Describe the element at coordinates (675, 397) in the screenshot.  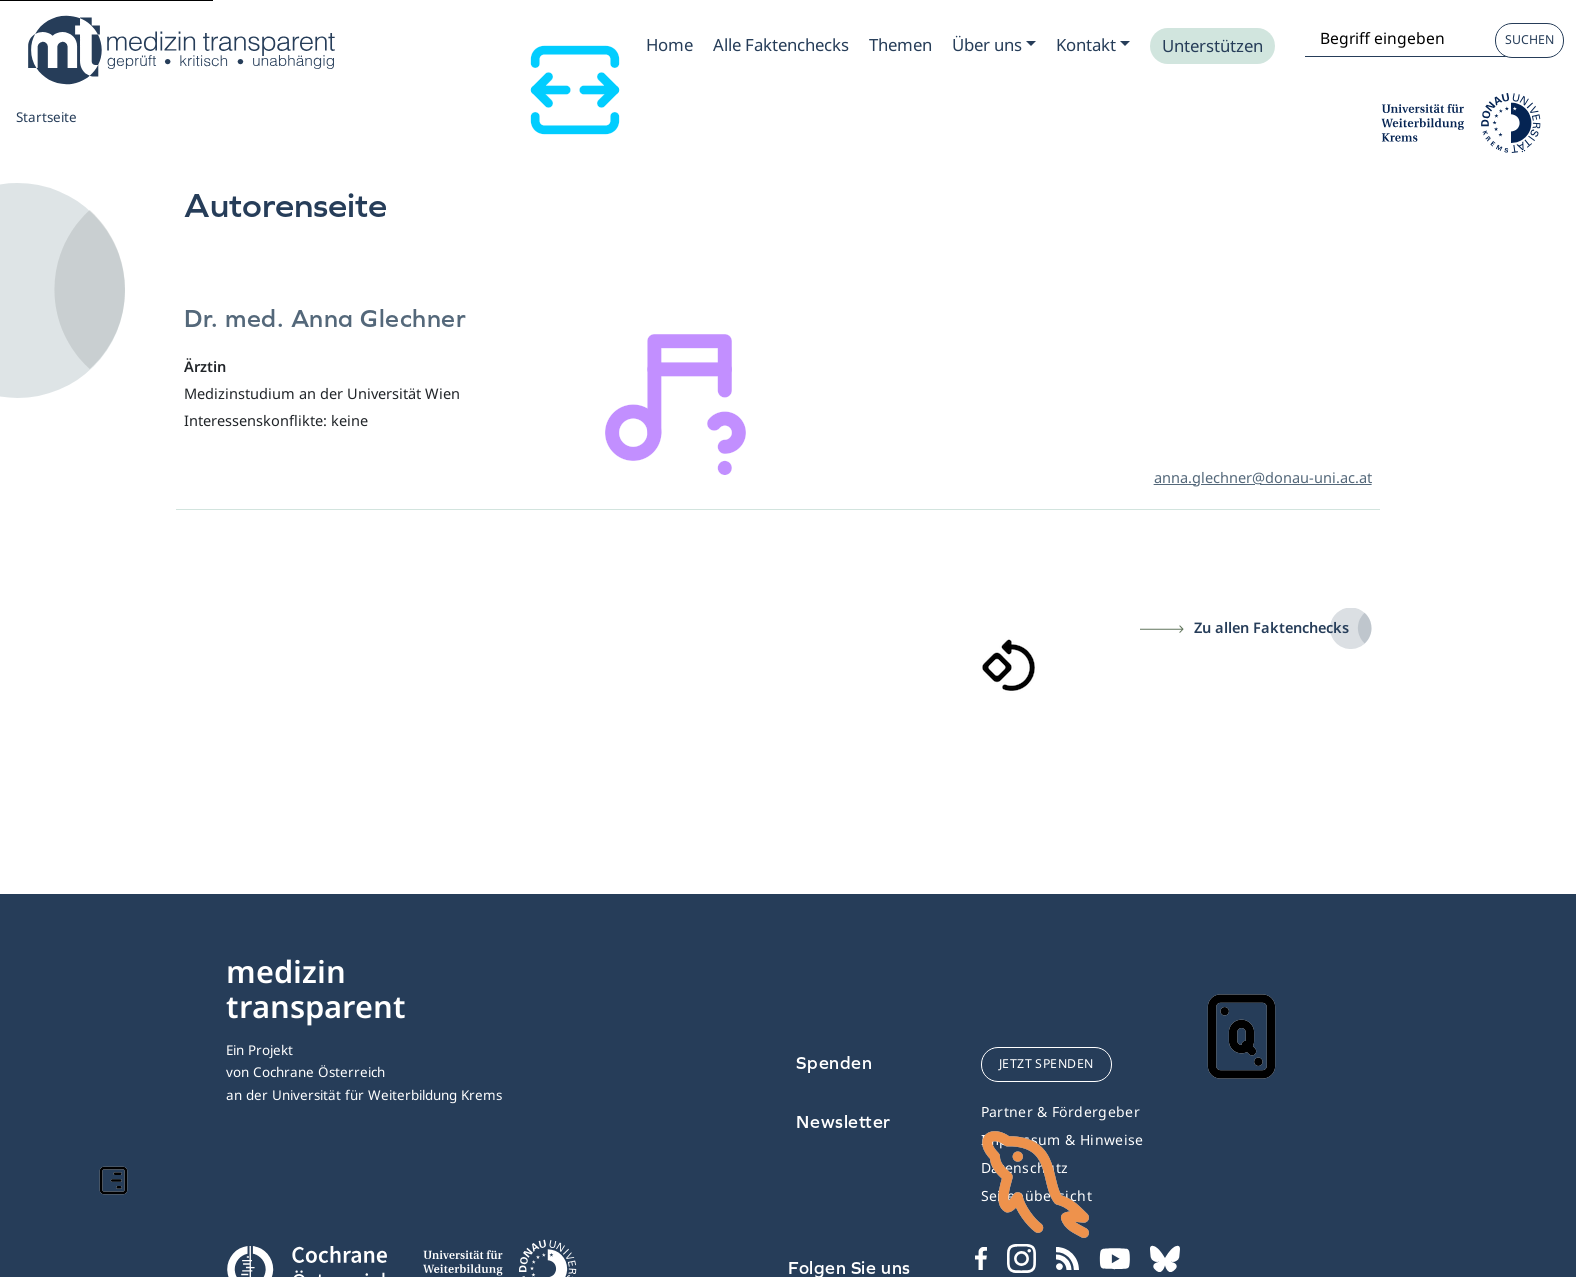
I see `get help identifying a song` at that location.